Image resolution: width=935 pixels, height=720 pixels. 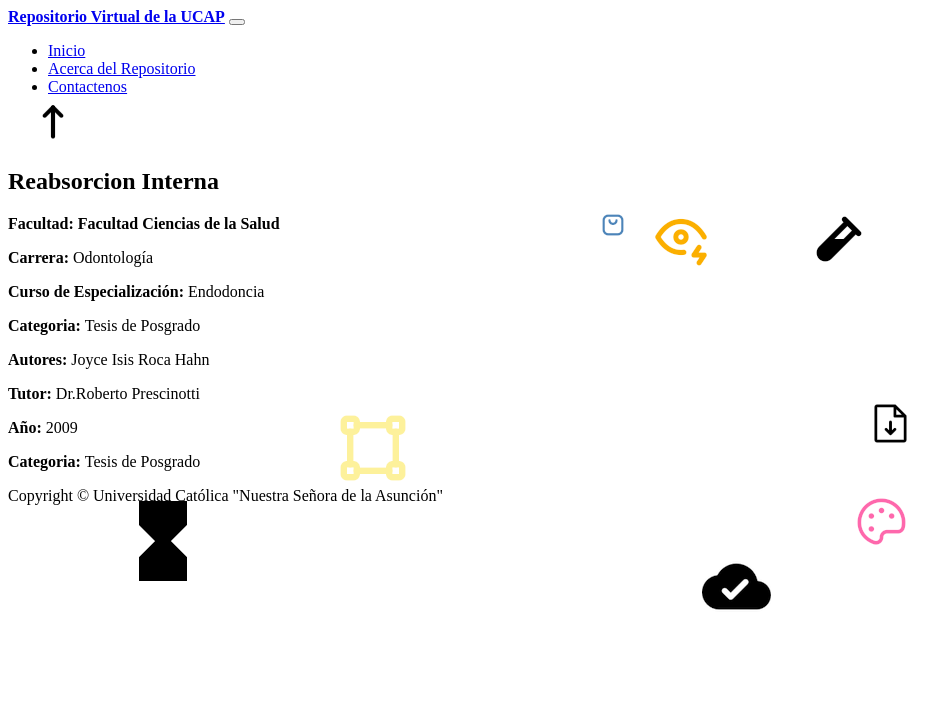 What do you see at coordinates (613, 225) in the screenshot?
I see `open huawei appgallery store` at bounding box center [613, 225].